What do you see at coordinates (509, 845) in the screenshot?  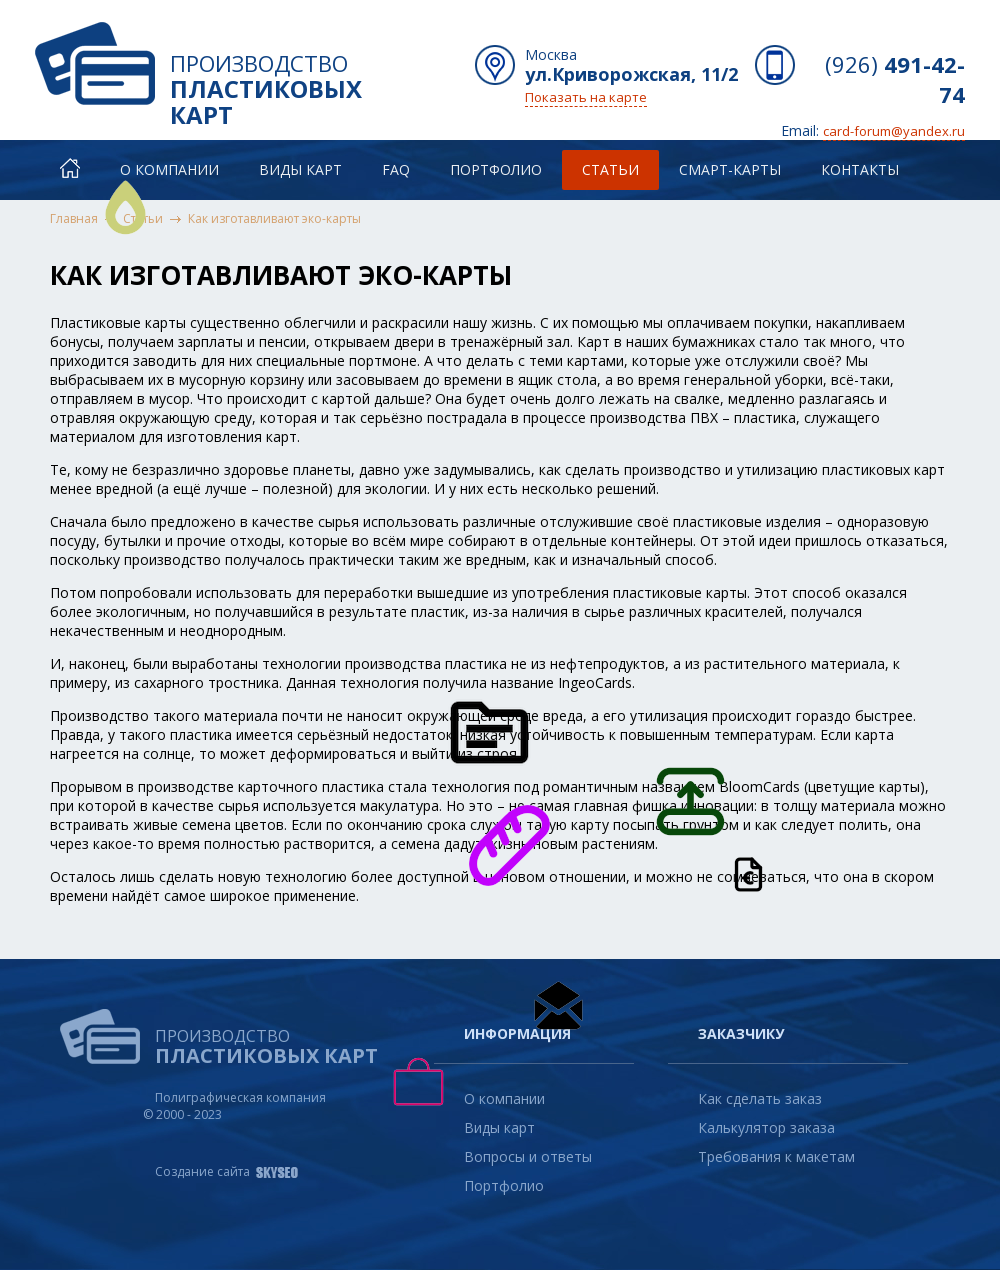 I see `browse bakery or bread products` at bounding box center [509, 845].